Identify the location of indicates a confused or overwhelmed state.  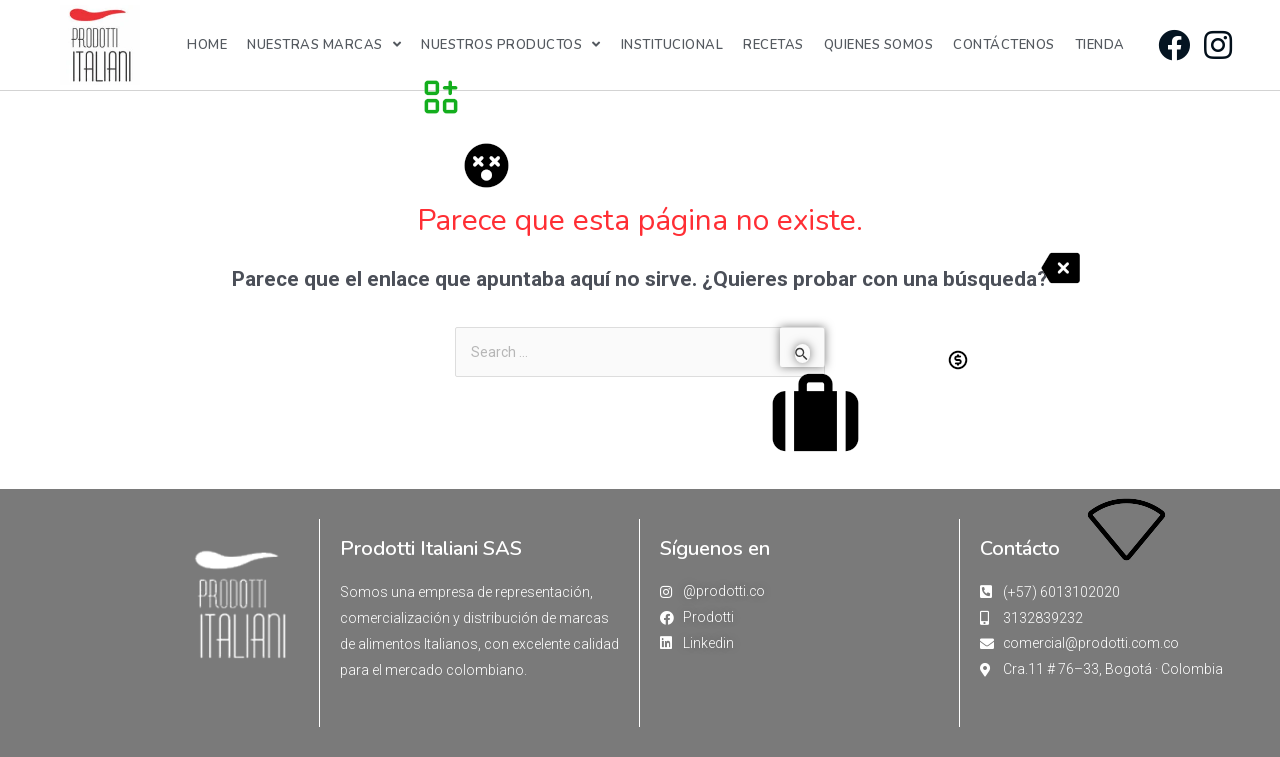
(486, 165).